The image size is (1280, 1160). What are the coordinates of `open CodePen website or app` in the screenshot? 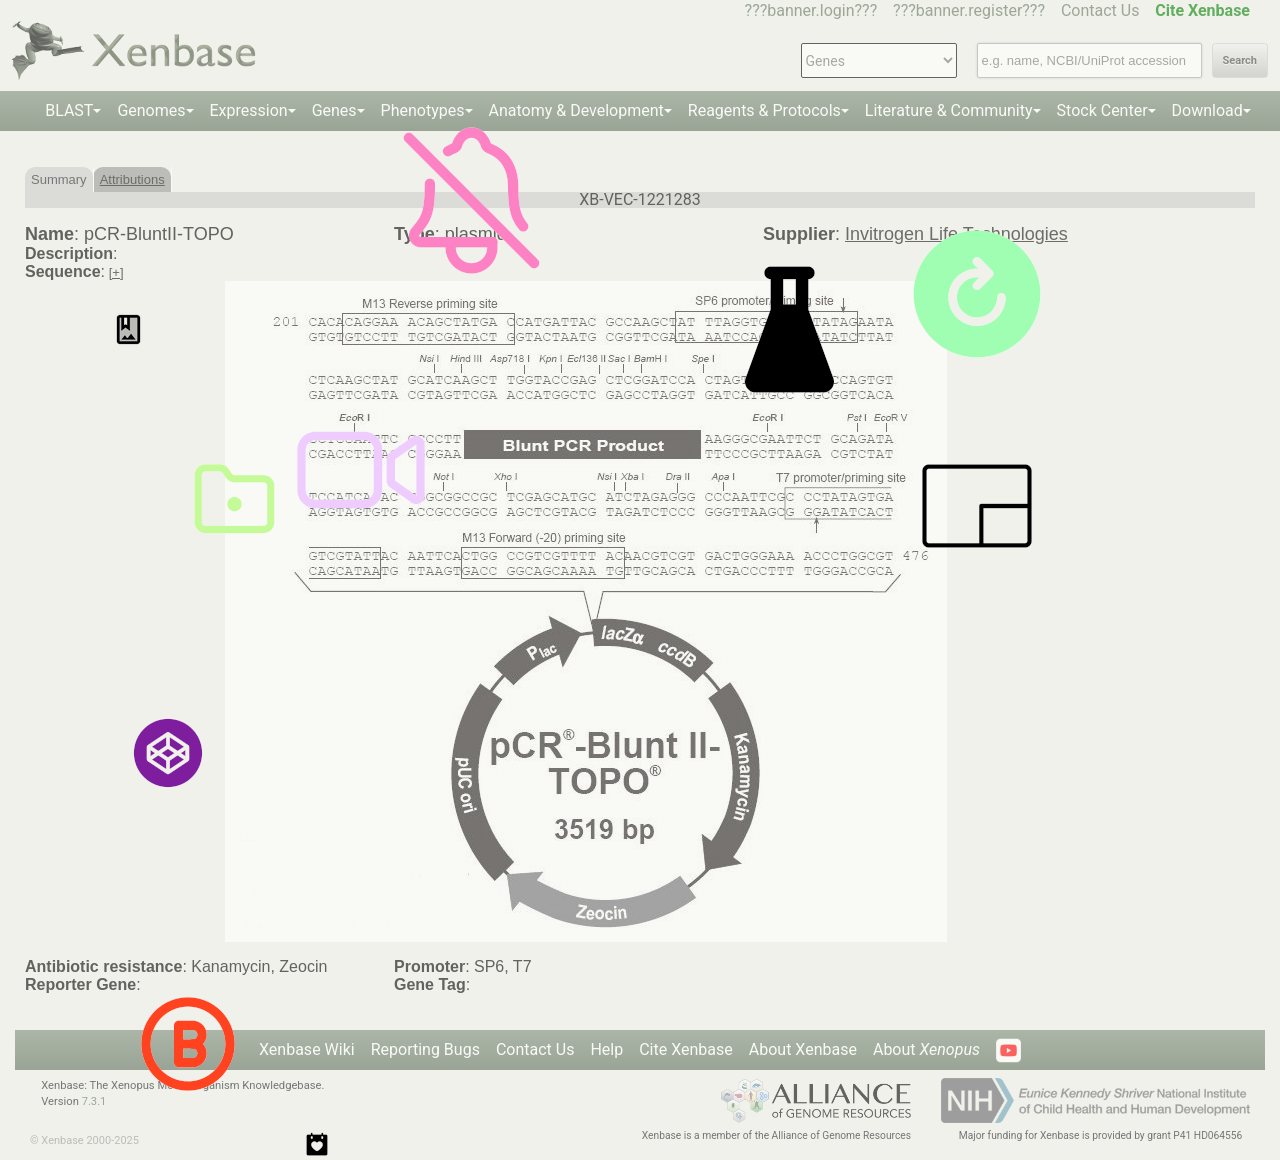 It's located at (168, 753).